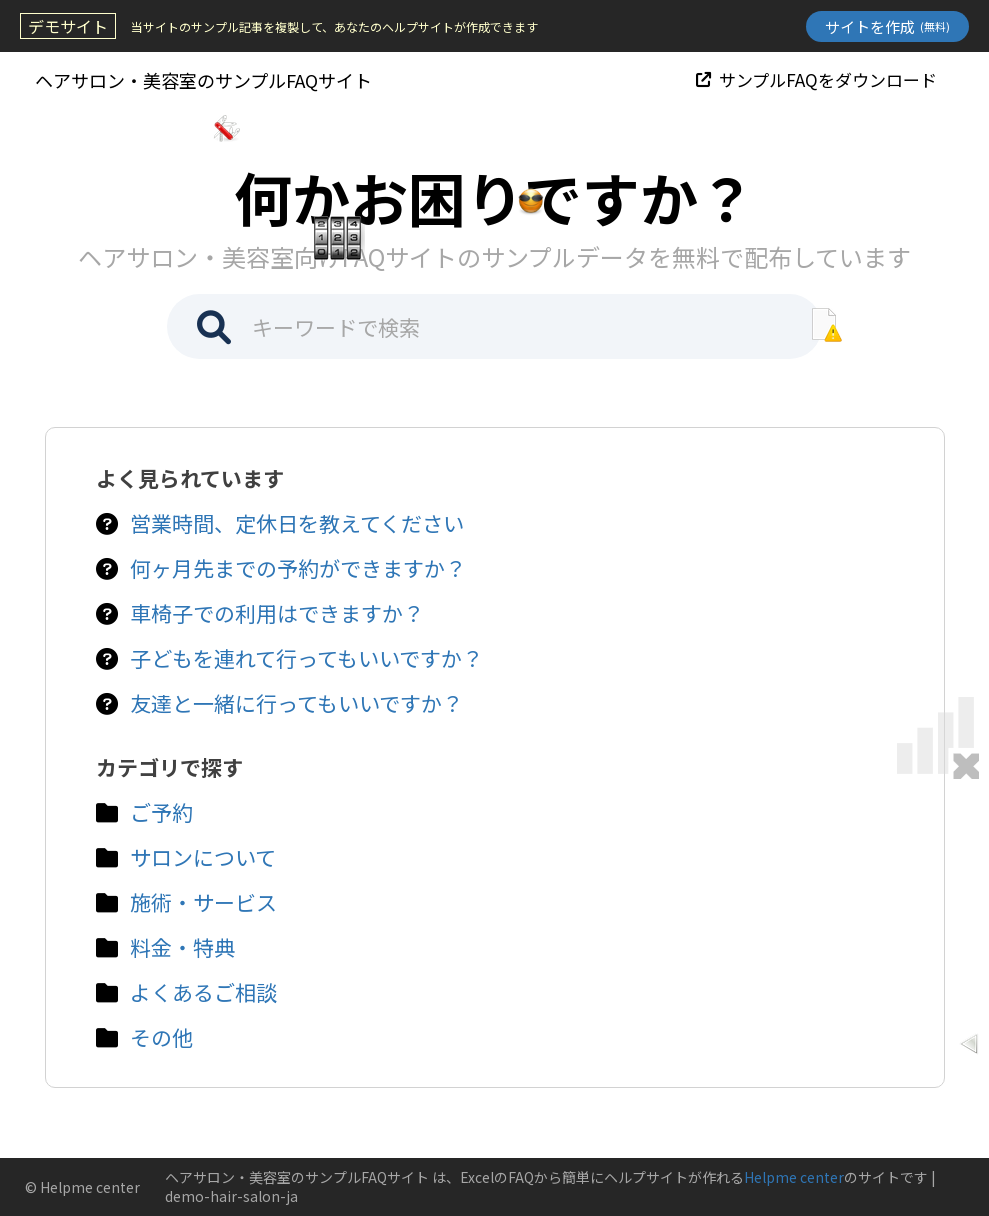 The image size is (989, 1216). What do you see at coordinates (337, 238) in the screenshot?
I see `access privacy and security settings` at bounding box center [337, 238].